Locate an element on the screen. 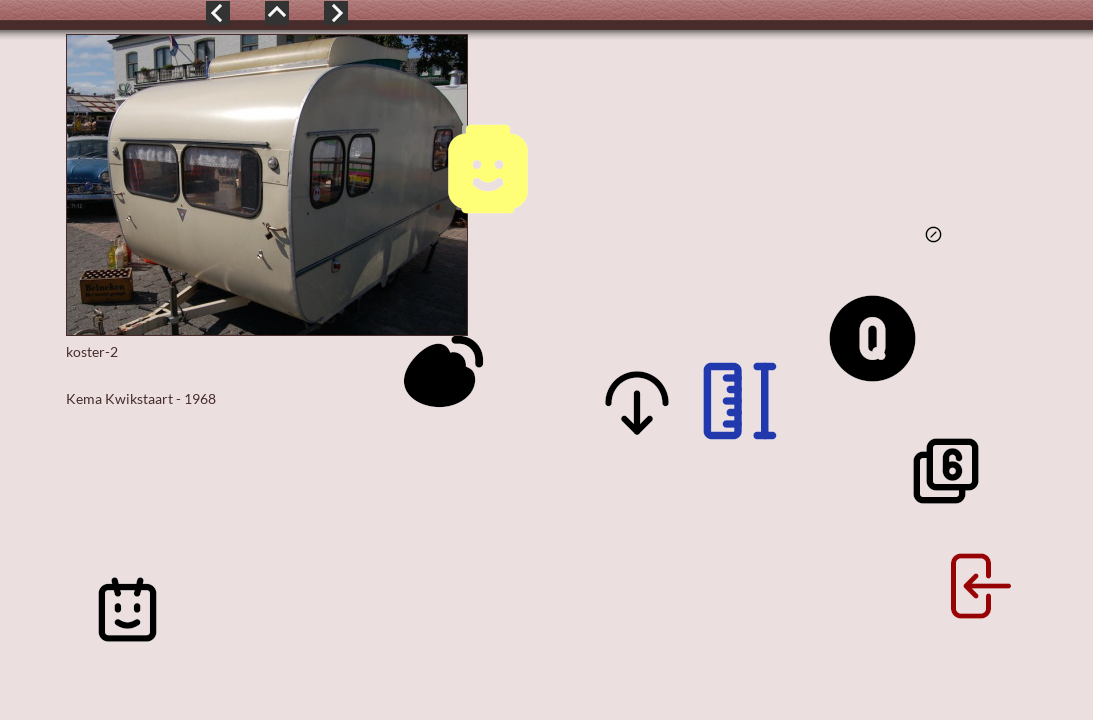 The width and height of the screenshot is (1093, 720). access AI assistant or chatbot is located at coordinates (127, 609).